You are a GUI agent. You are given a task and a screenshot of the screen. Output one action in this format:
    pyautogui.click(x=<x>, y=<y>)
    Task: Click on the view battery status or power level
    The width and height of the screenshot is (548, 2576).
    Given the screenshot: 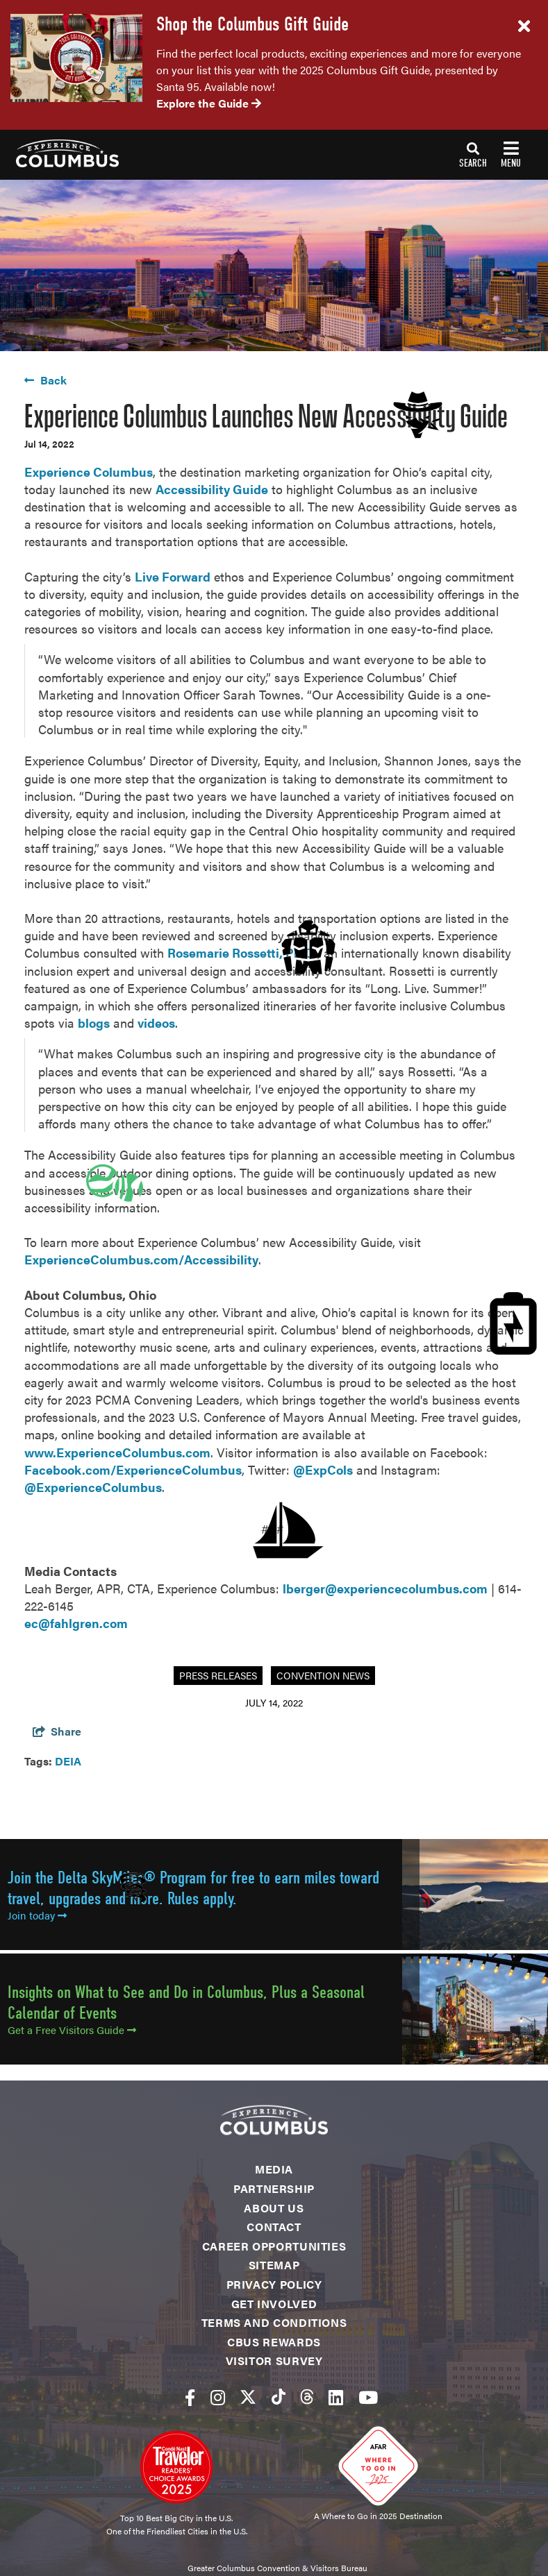 What is the action you would take?
    pyautogui.click(x=513, y=1323)
    